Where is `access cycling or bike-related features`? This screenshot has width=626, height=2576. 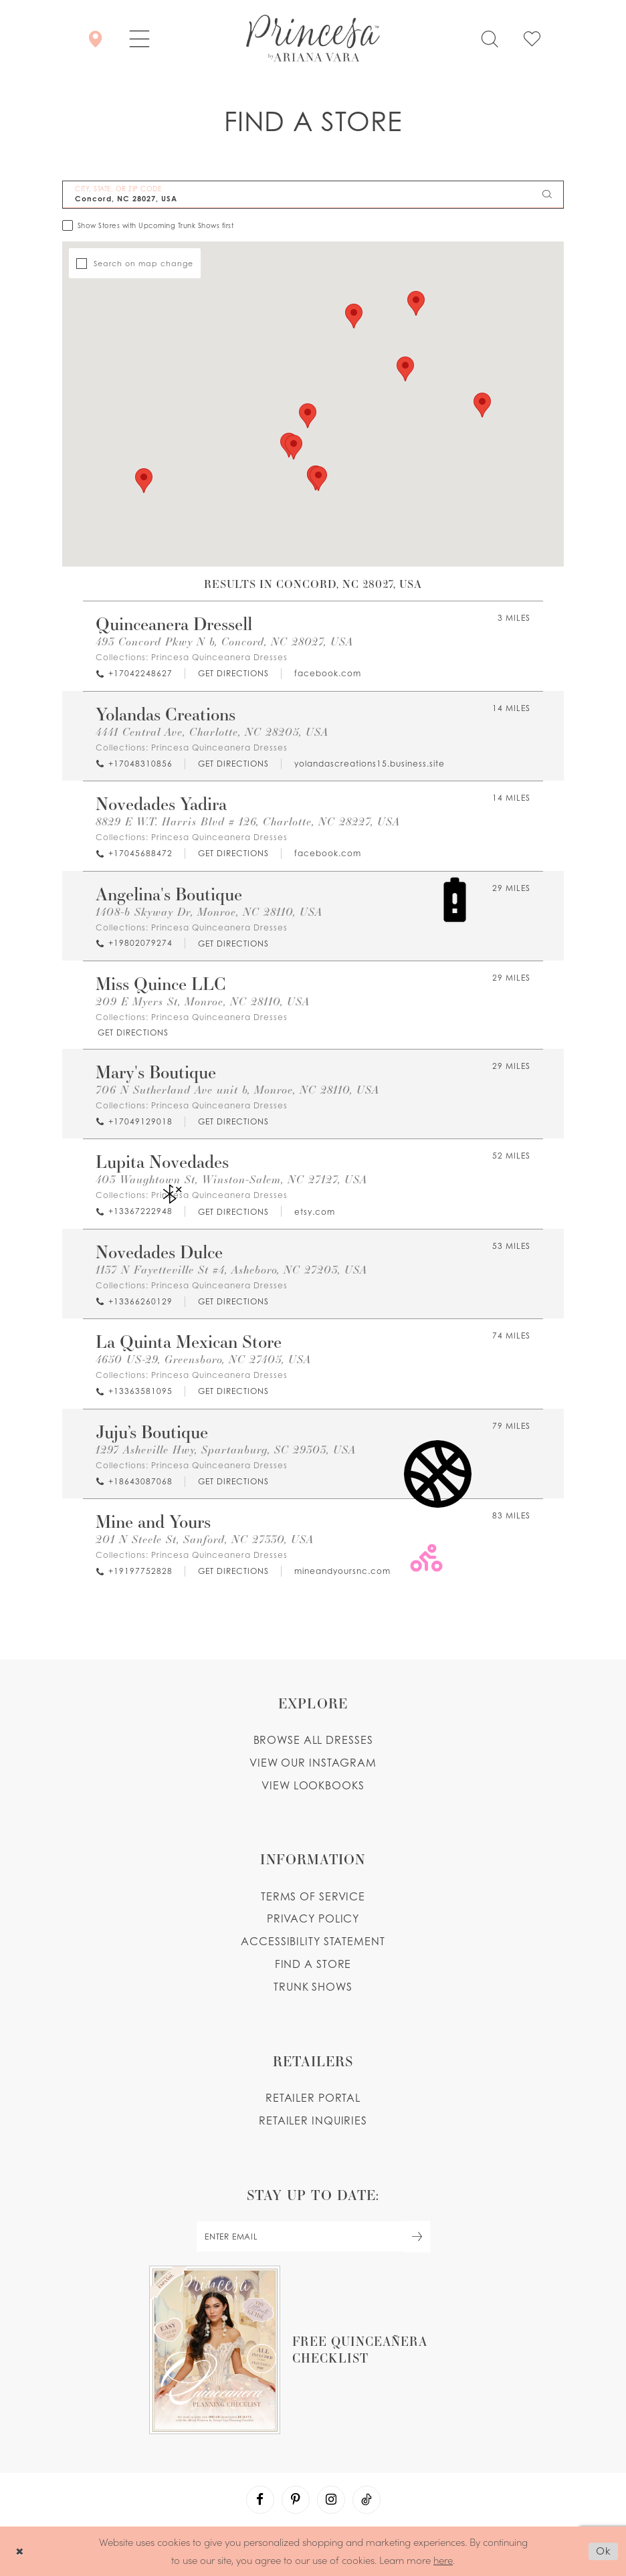 access cycling or bike-related features is located at coordinates (426, 1559).